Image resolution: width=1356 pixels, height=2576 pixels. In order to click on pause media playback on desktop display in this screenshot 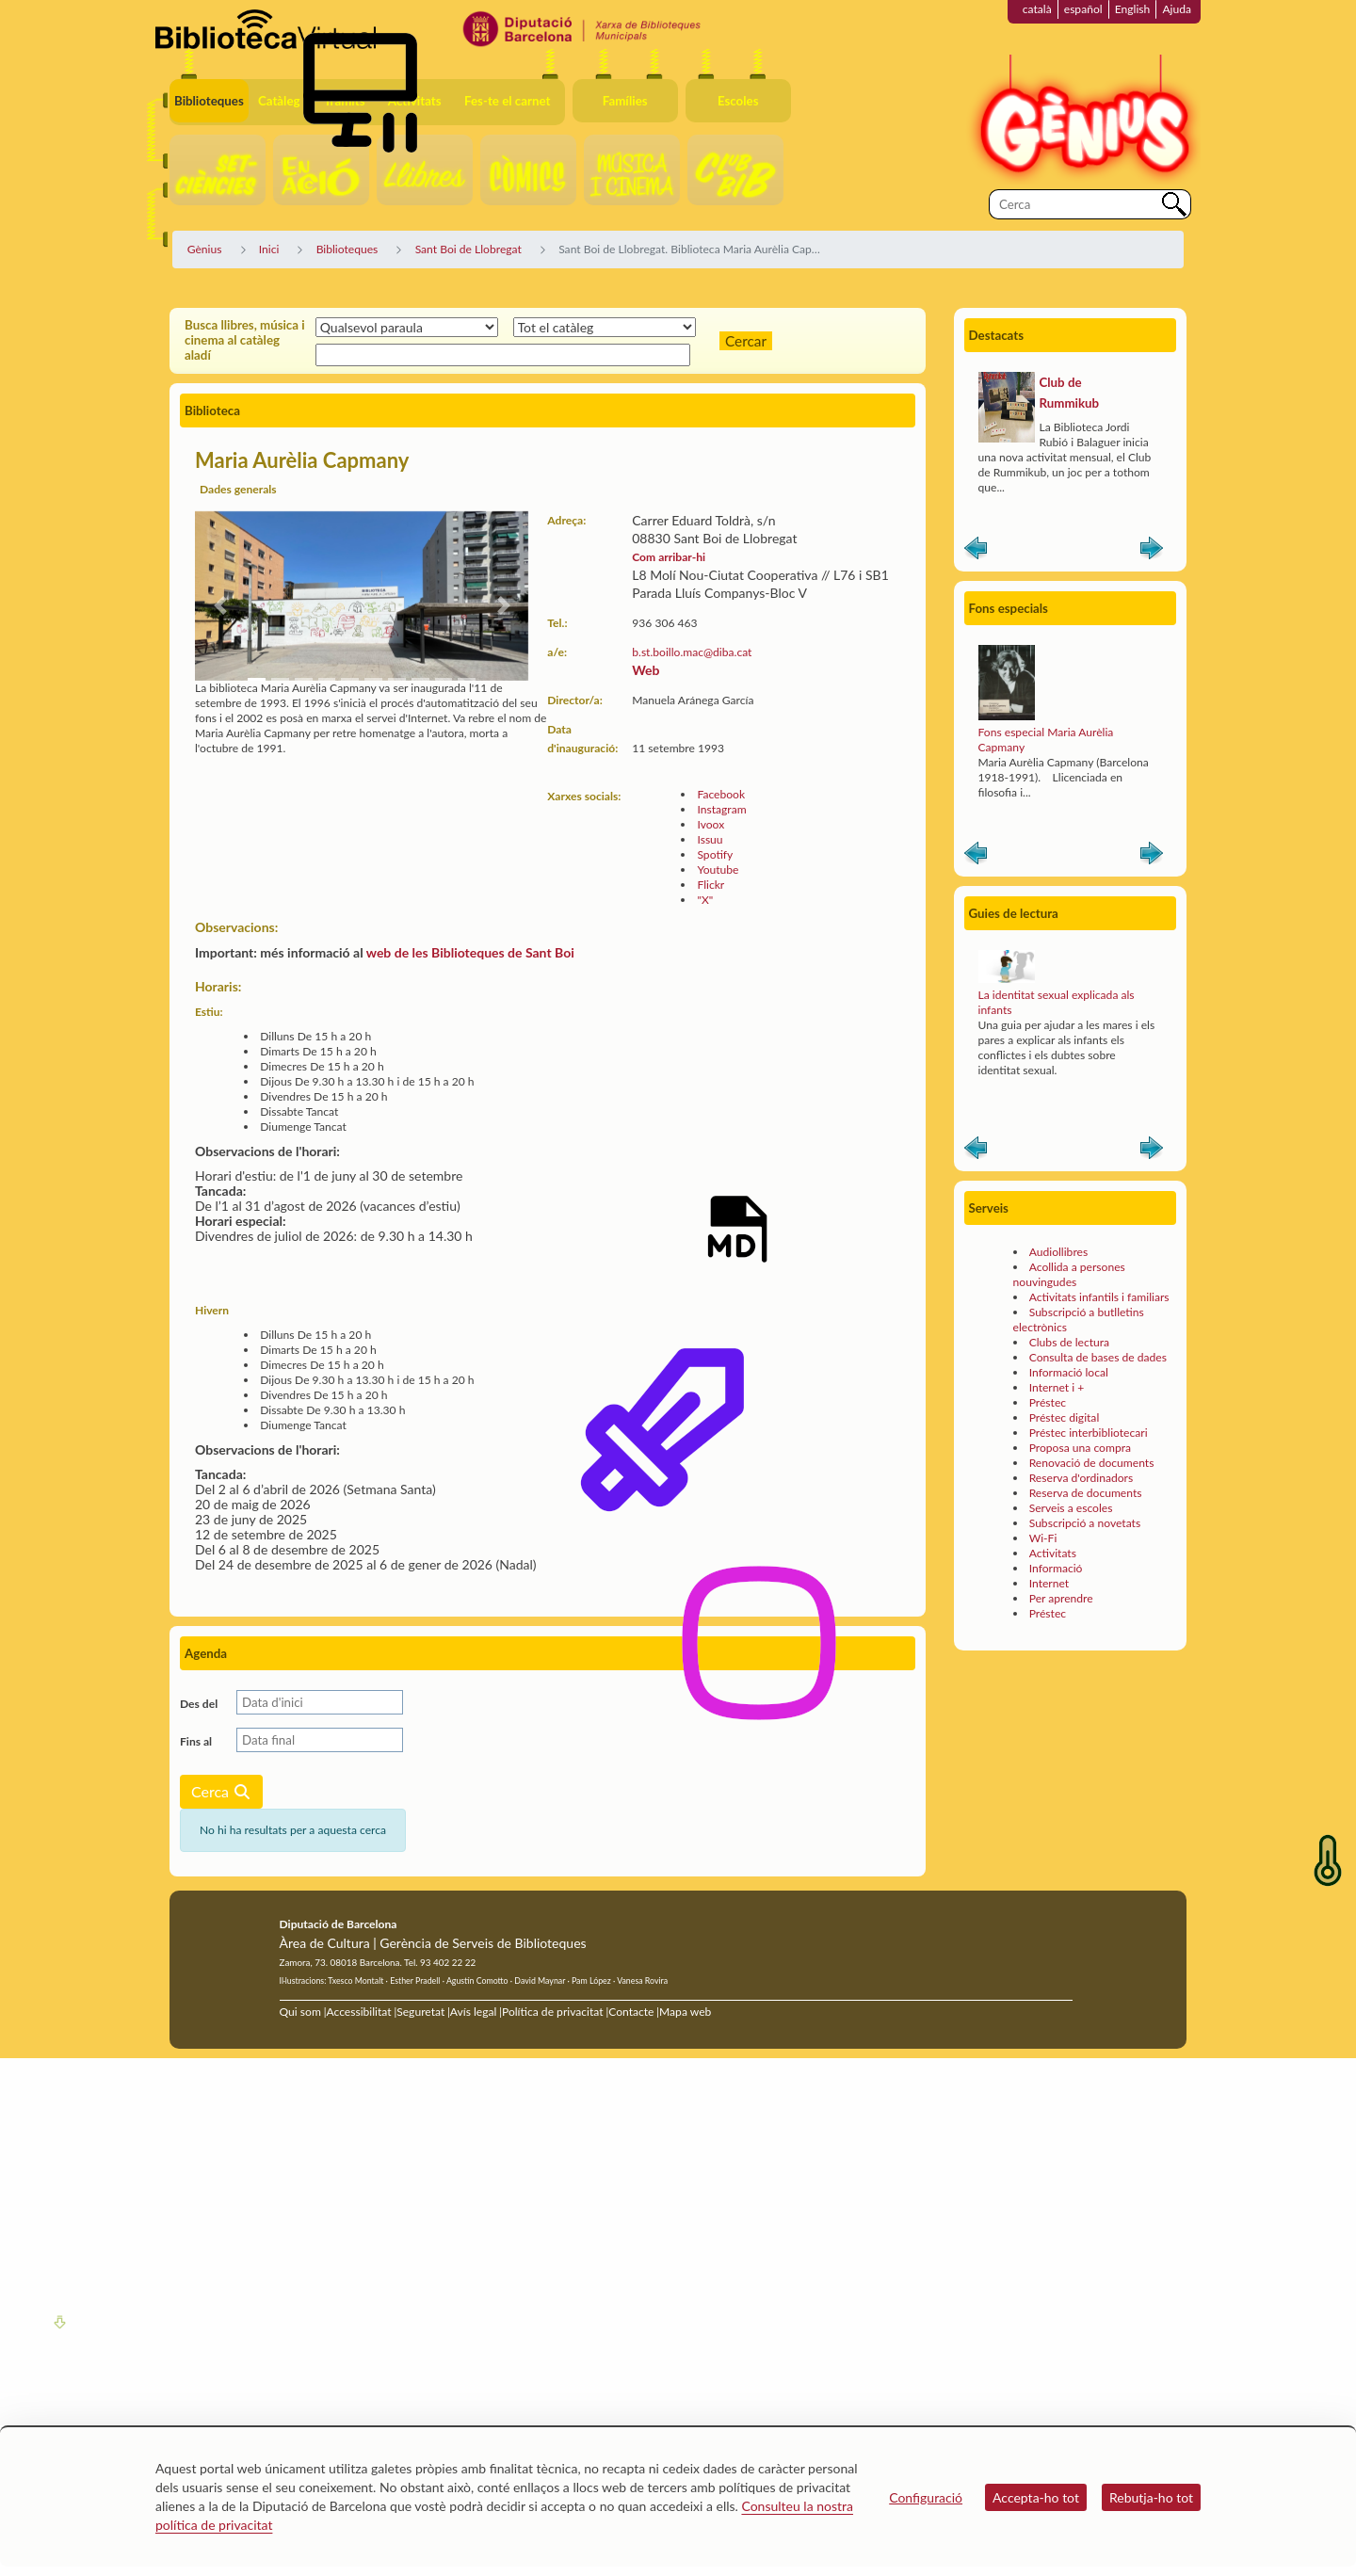, I will do `click(360, 89)`.